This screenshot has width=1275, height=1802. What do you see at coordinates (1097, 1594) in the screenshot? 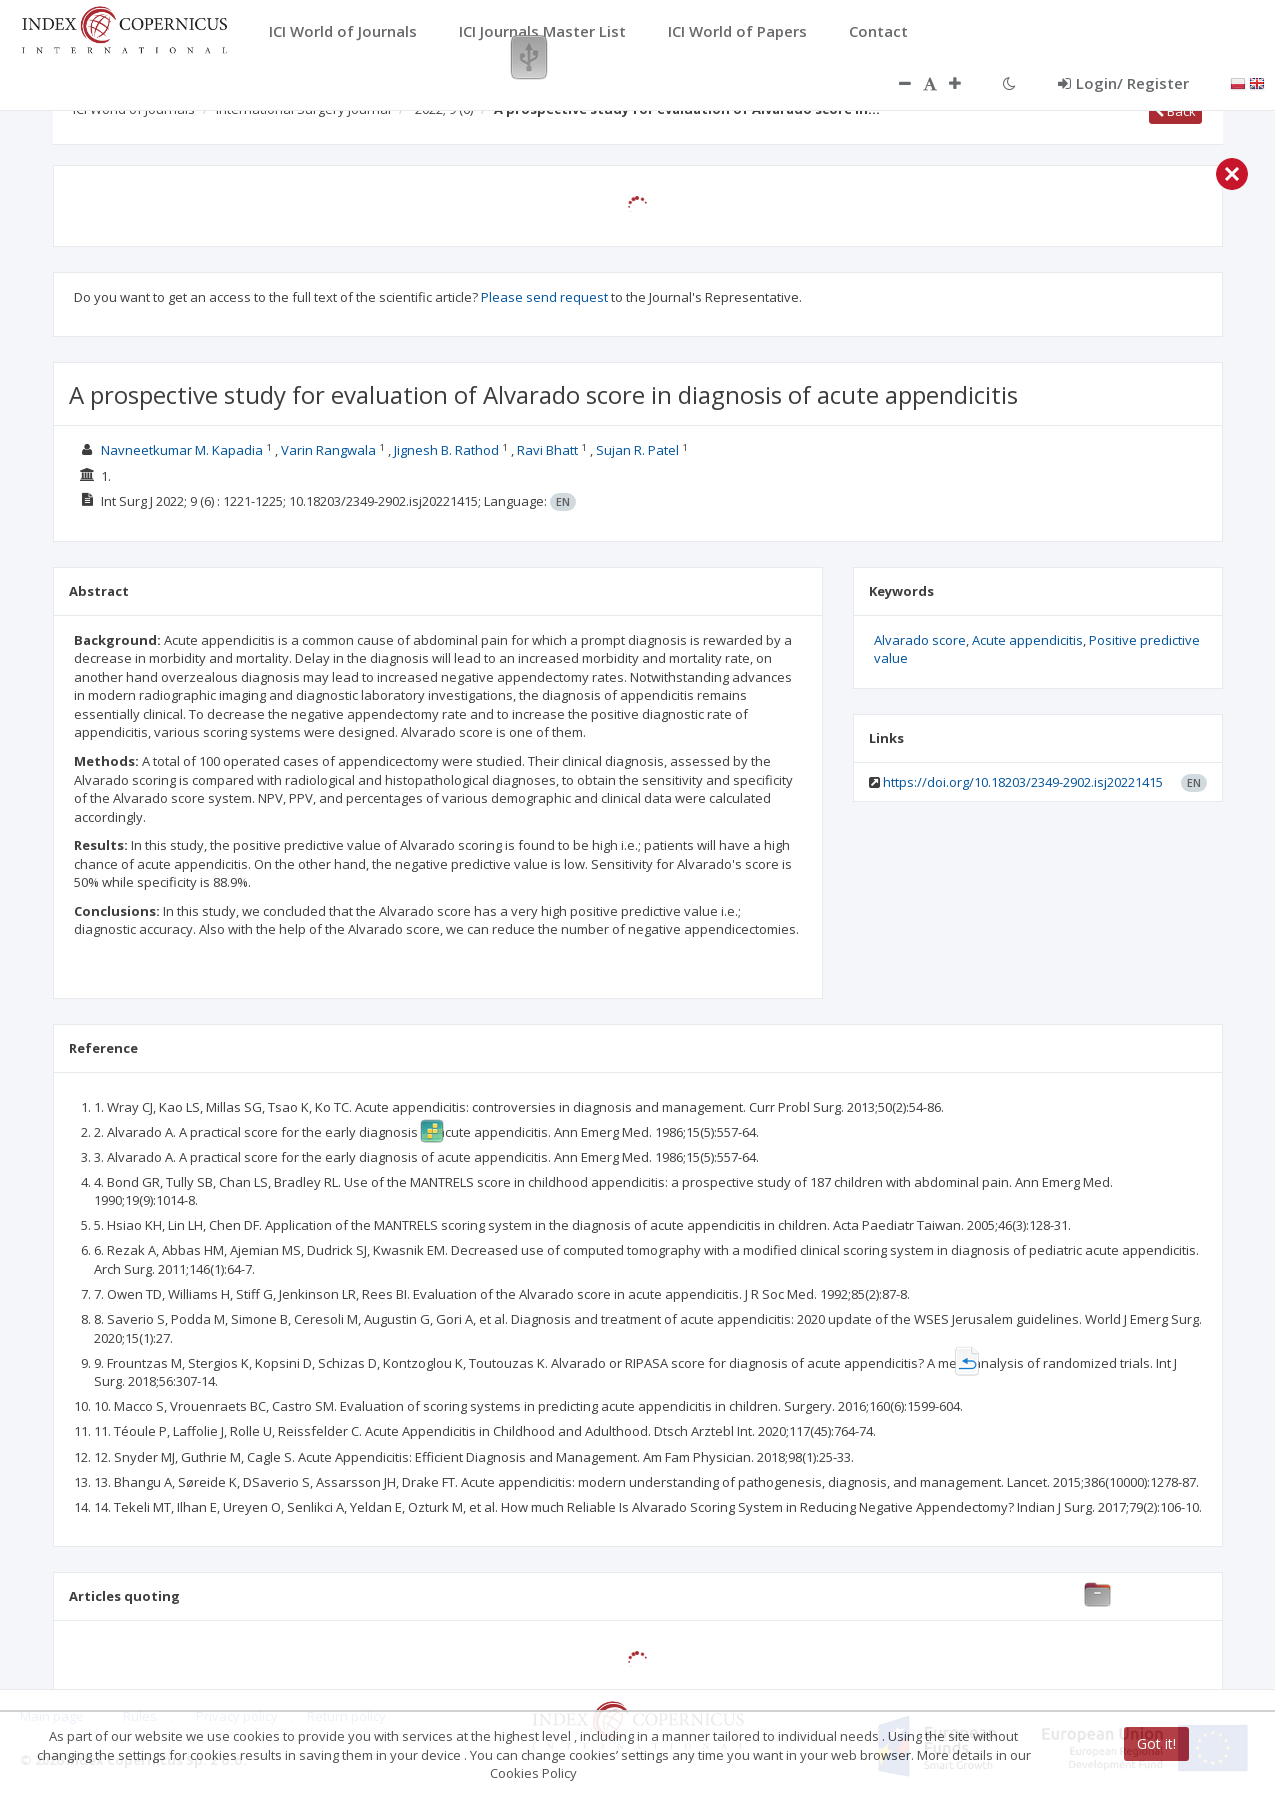
I see `open the file manager application` at bounding box center [1097, 1594].